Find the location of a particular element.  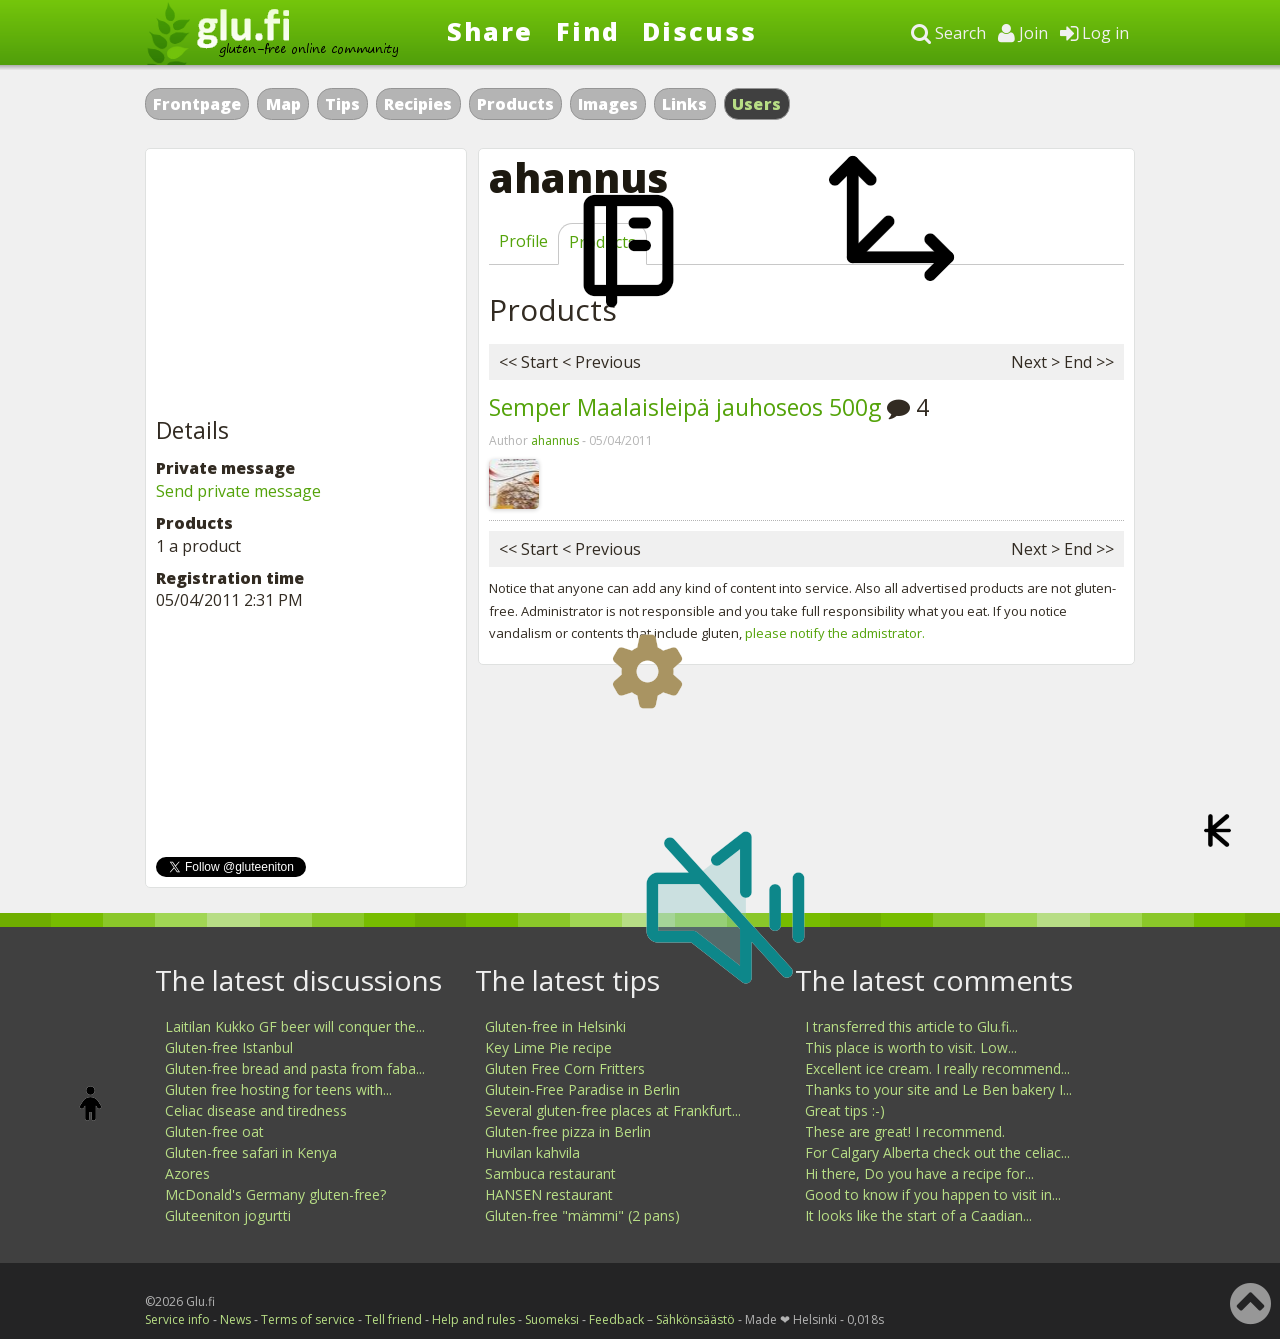

mute audio or sound is located at coordinates (722, 907).